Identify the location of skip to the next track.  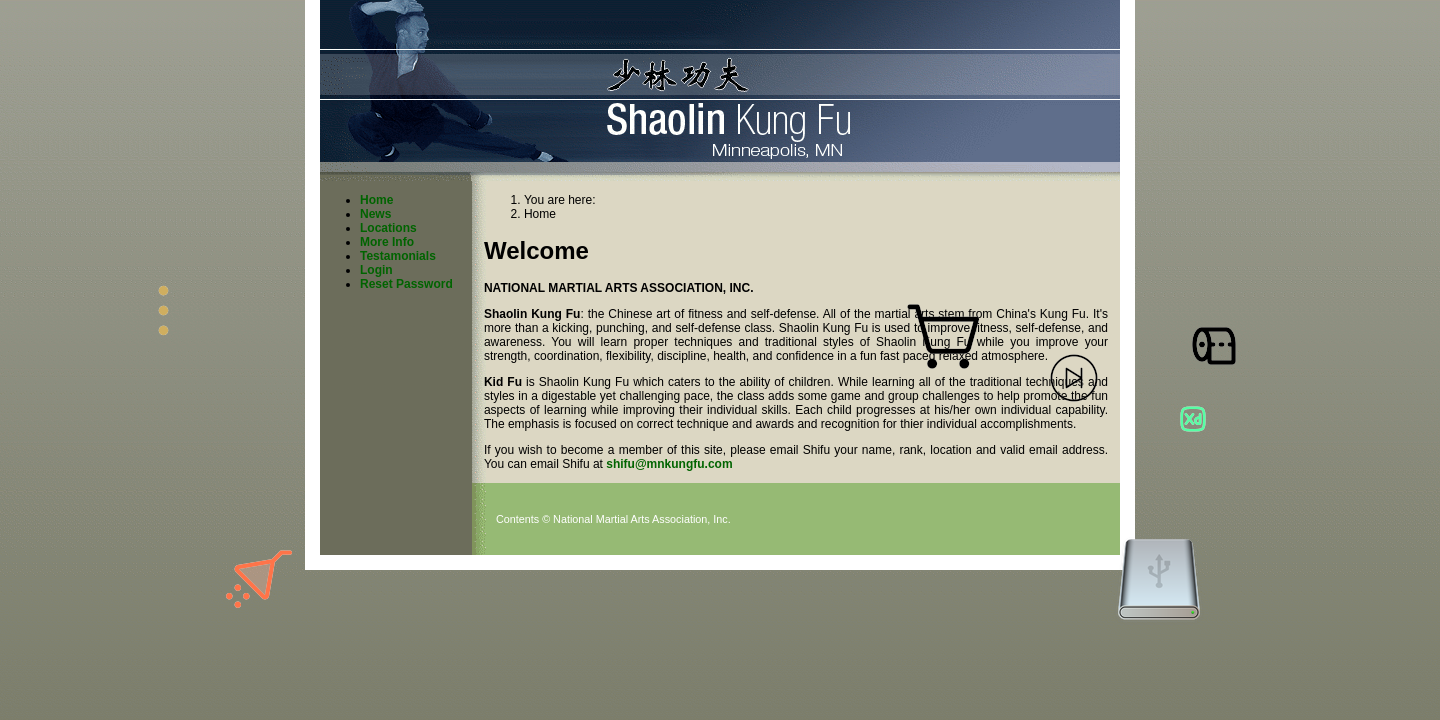
(1074, 378).